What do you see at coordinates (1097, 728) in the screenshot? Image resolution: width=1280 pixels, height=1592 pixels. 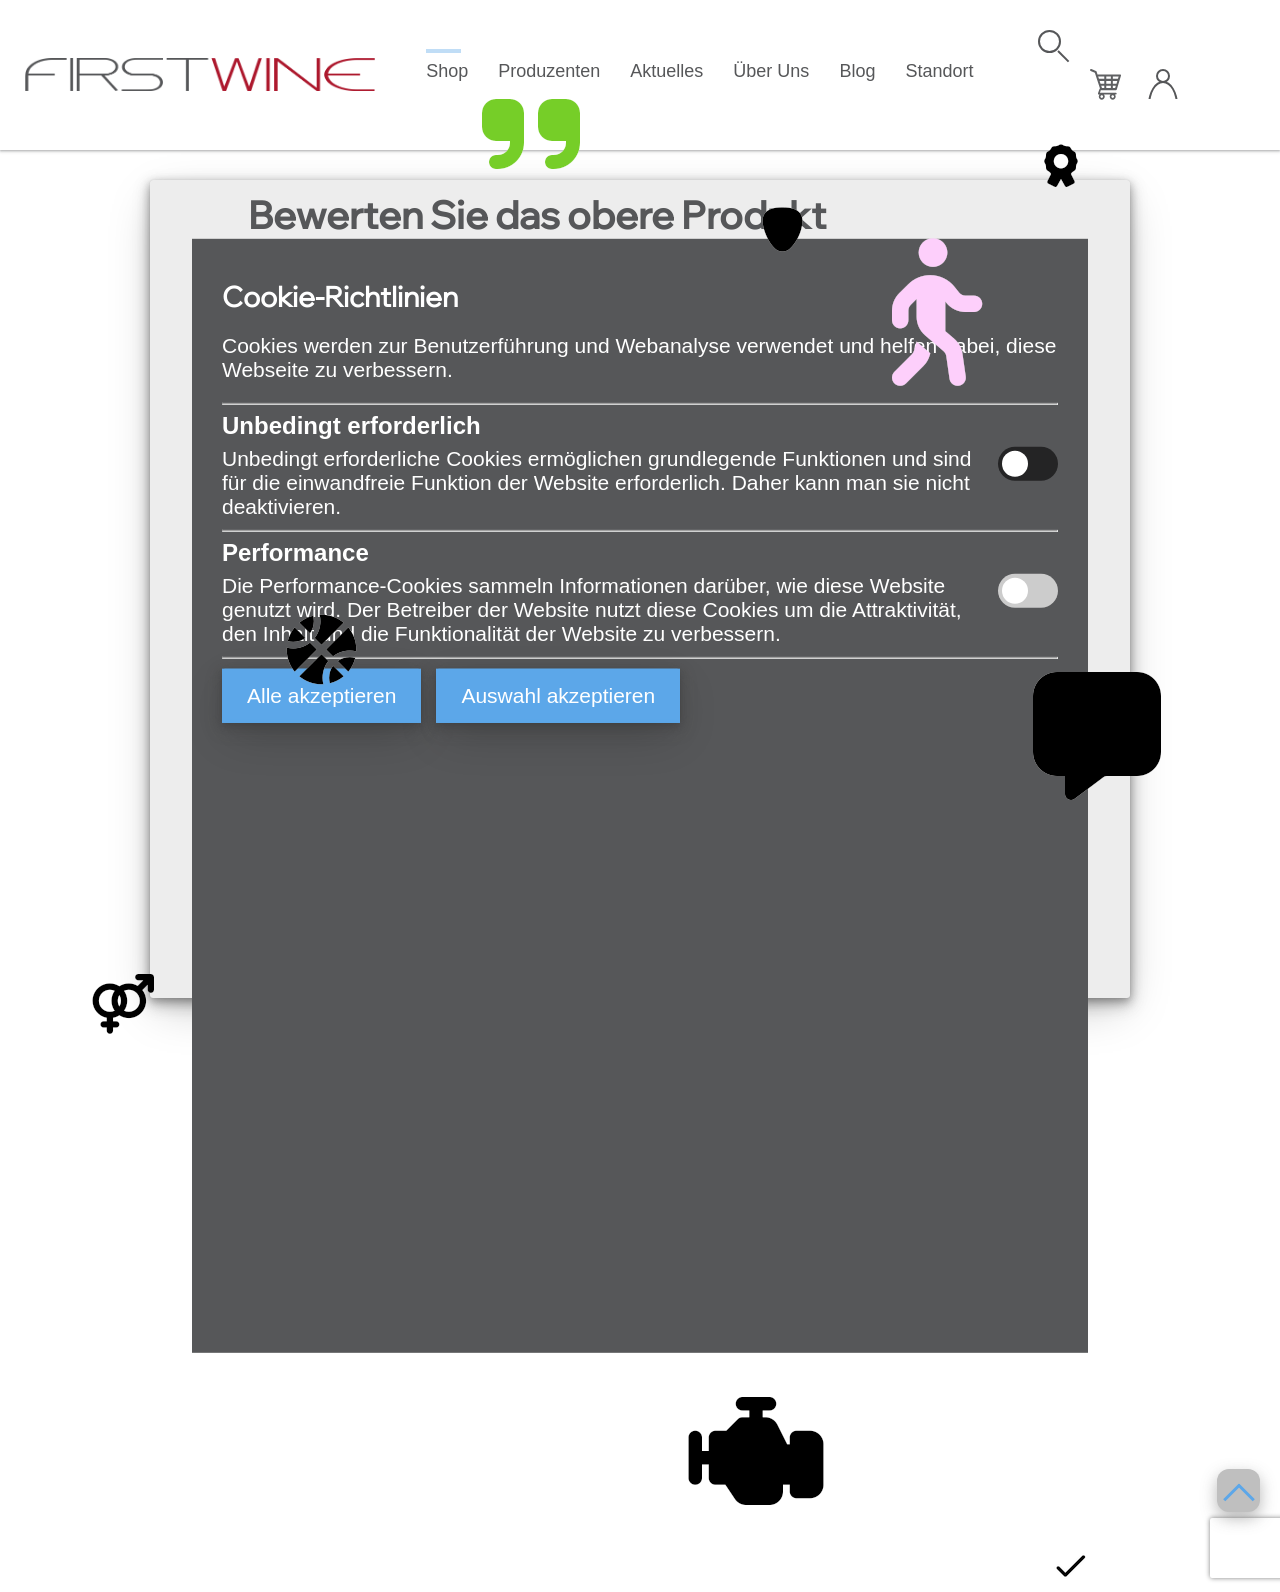 I see `open chat or messaging` at bounding box center [1097, 728].